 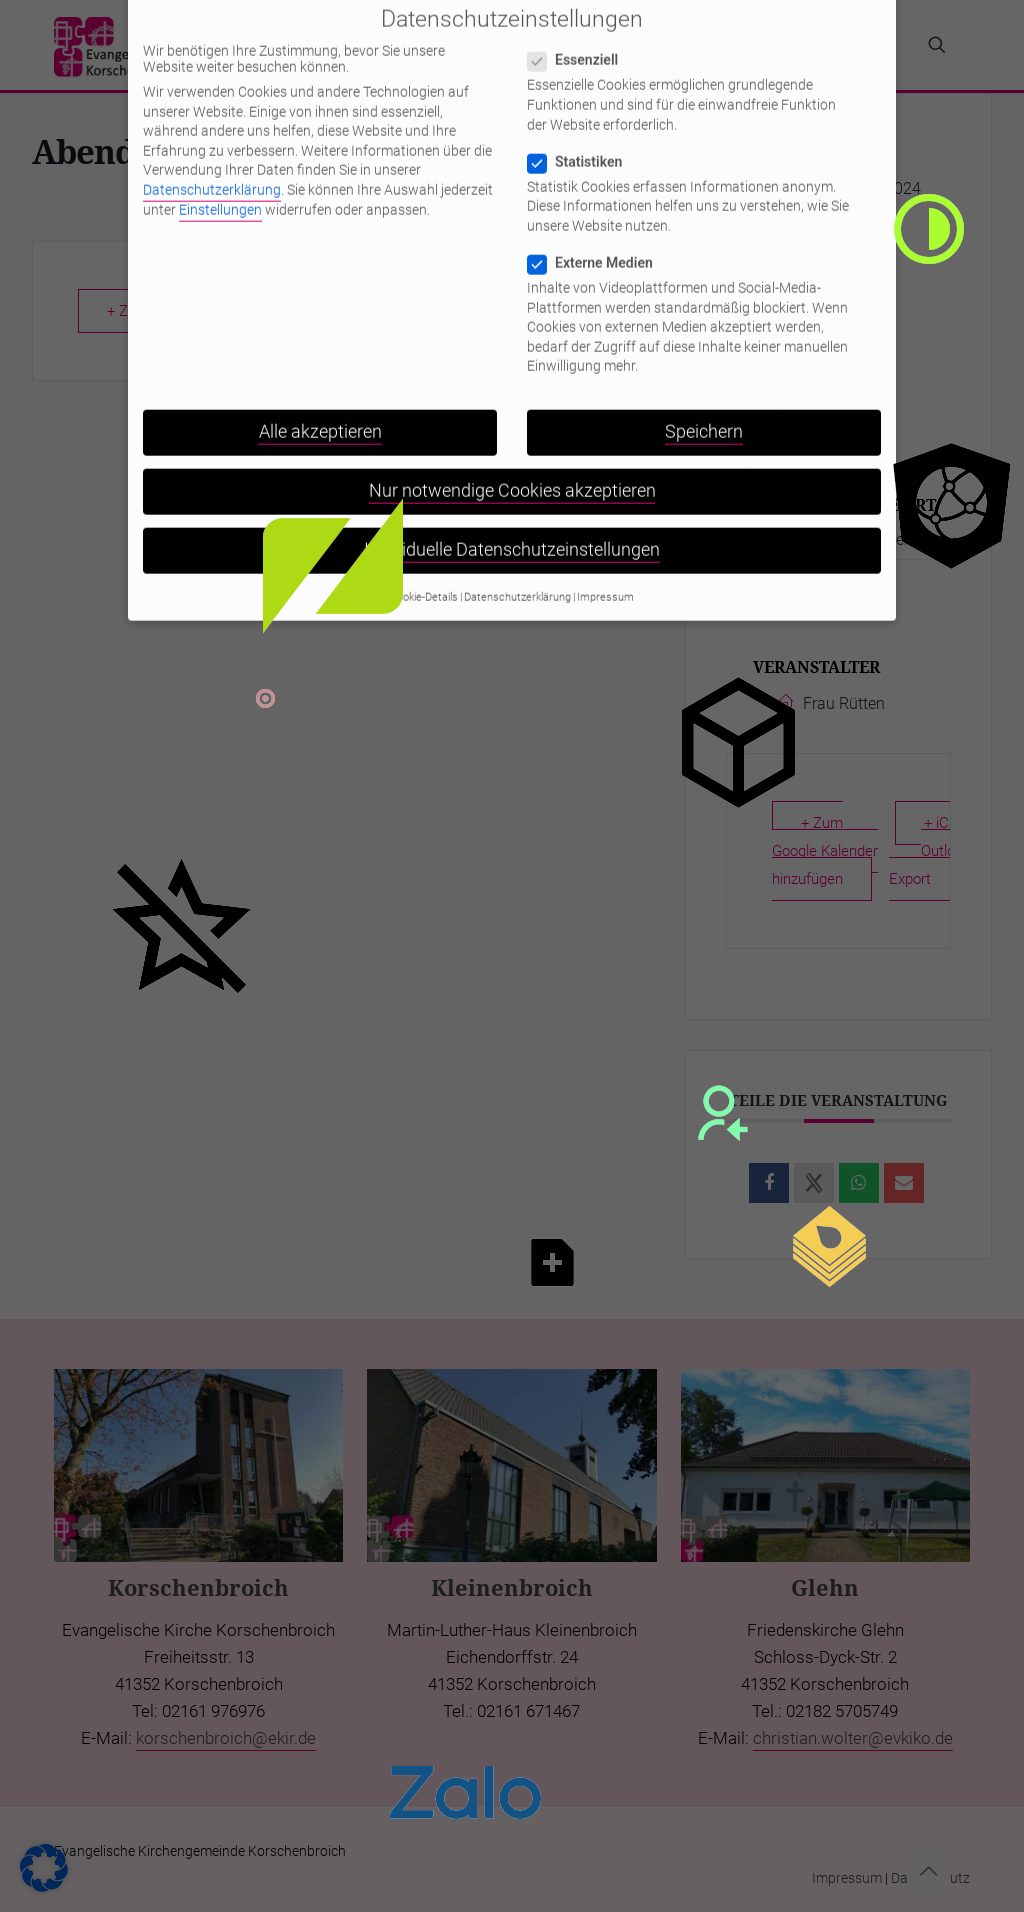 I want to click on adjust display contrast settings, so click(x=929, y=229).